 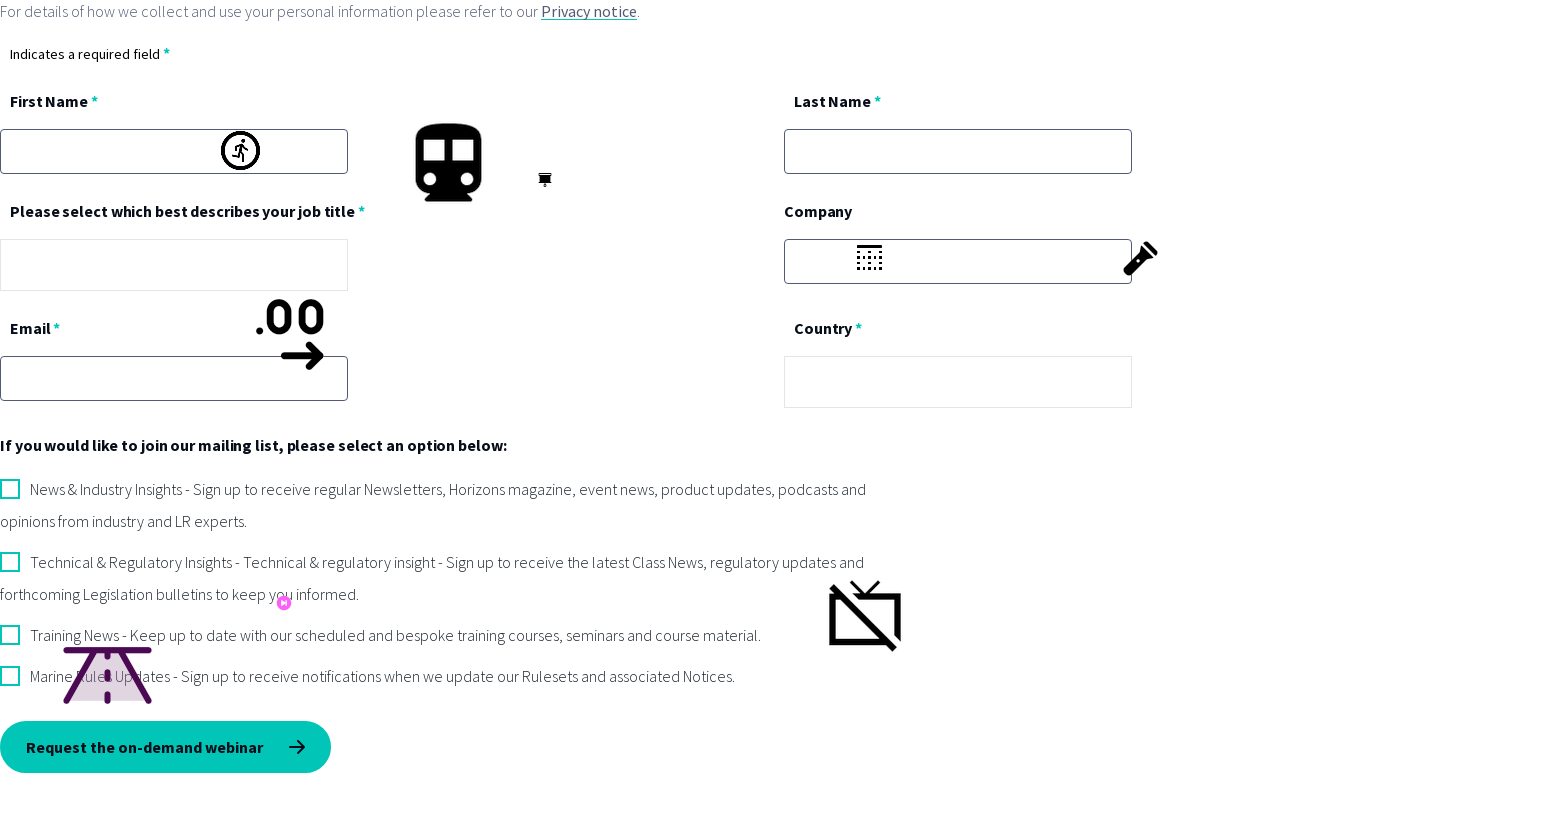 I want to click on tv or display is currently off or disabled, so click(x=865, y=616).